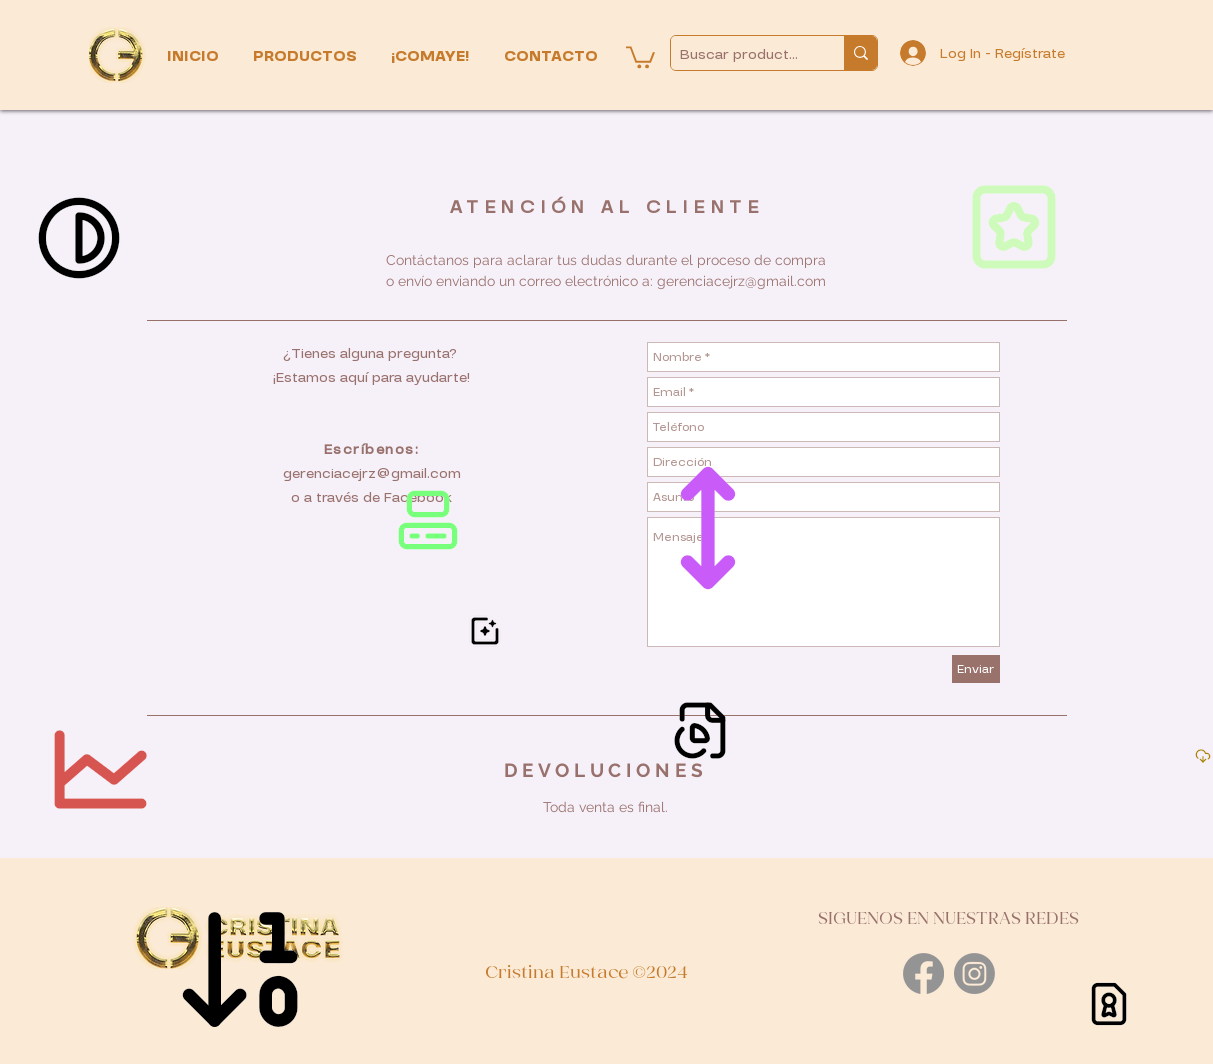 Image resolution: width=1213 pixels, height=1064 pixels. I want to click on adjust display contrast settings, so click(79, 238).